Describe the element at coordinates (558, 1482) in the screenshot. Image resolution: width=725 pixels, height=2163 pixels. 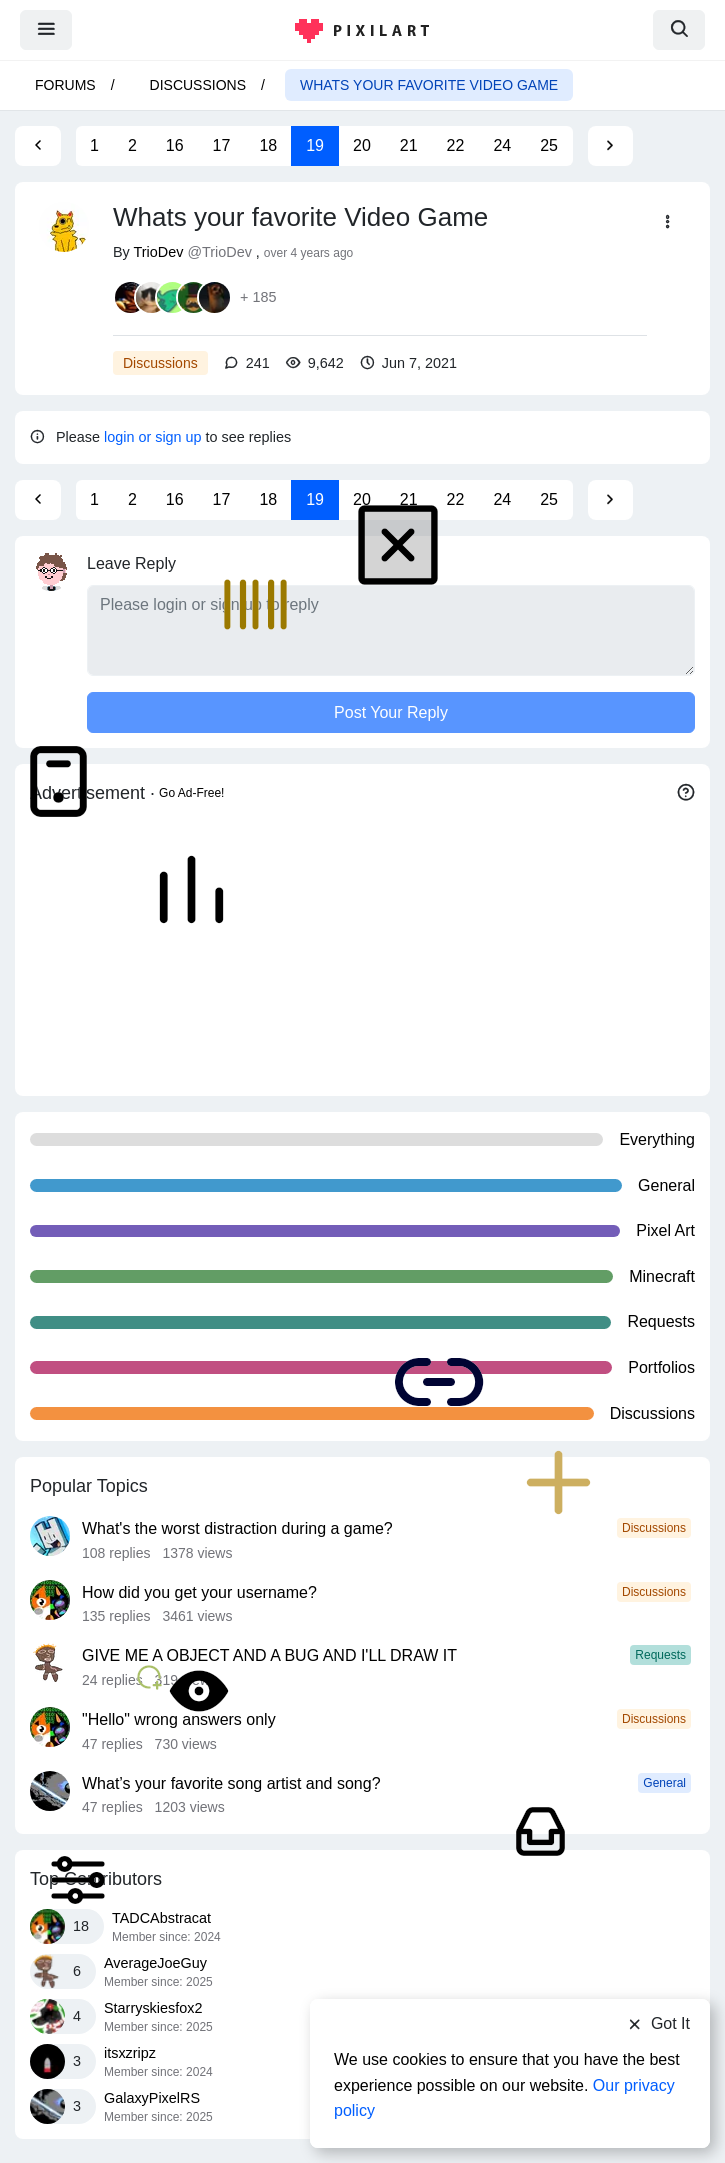
I see `add a new item` at that location.